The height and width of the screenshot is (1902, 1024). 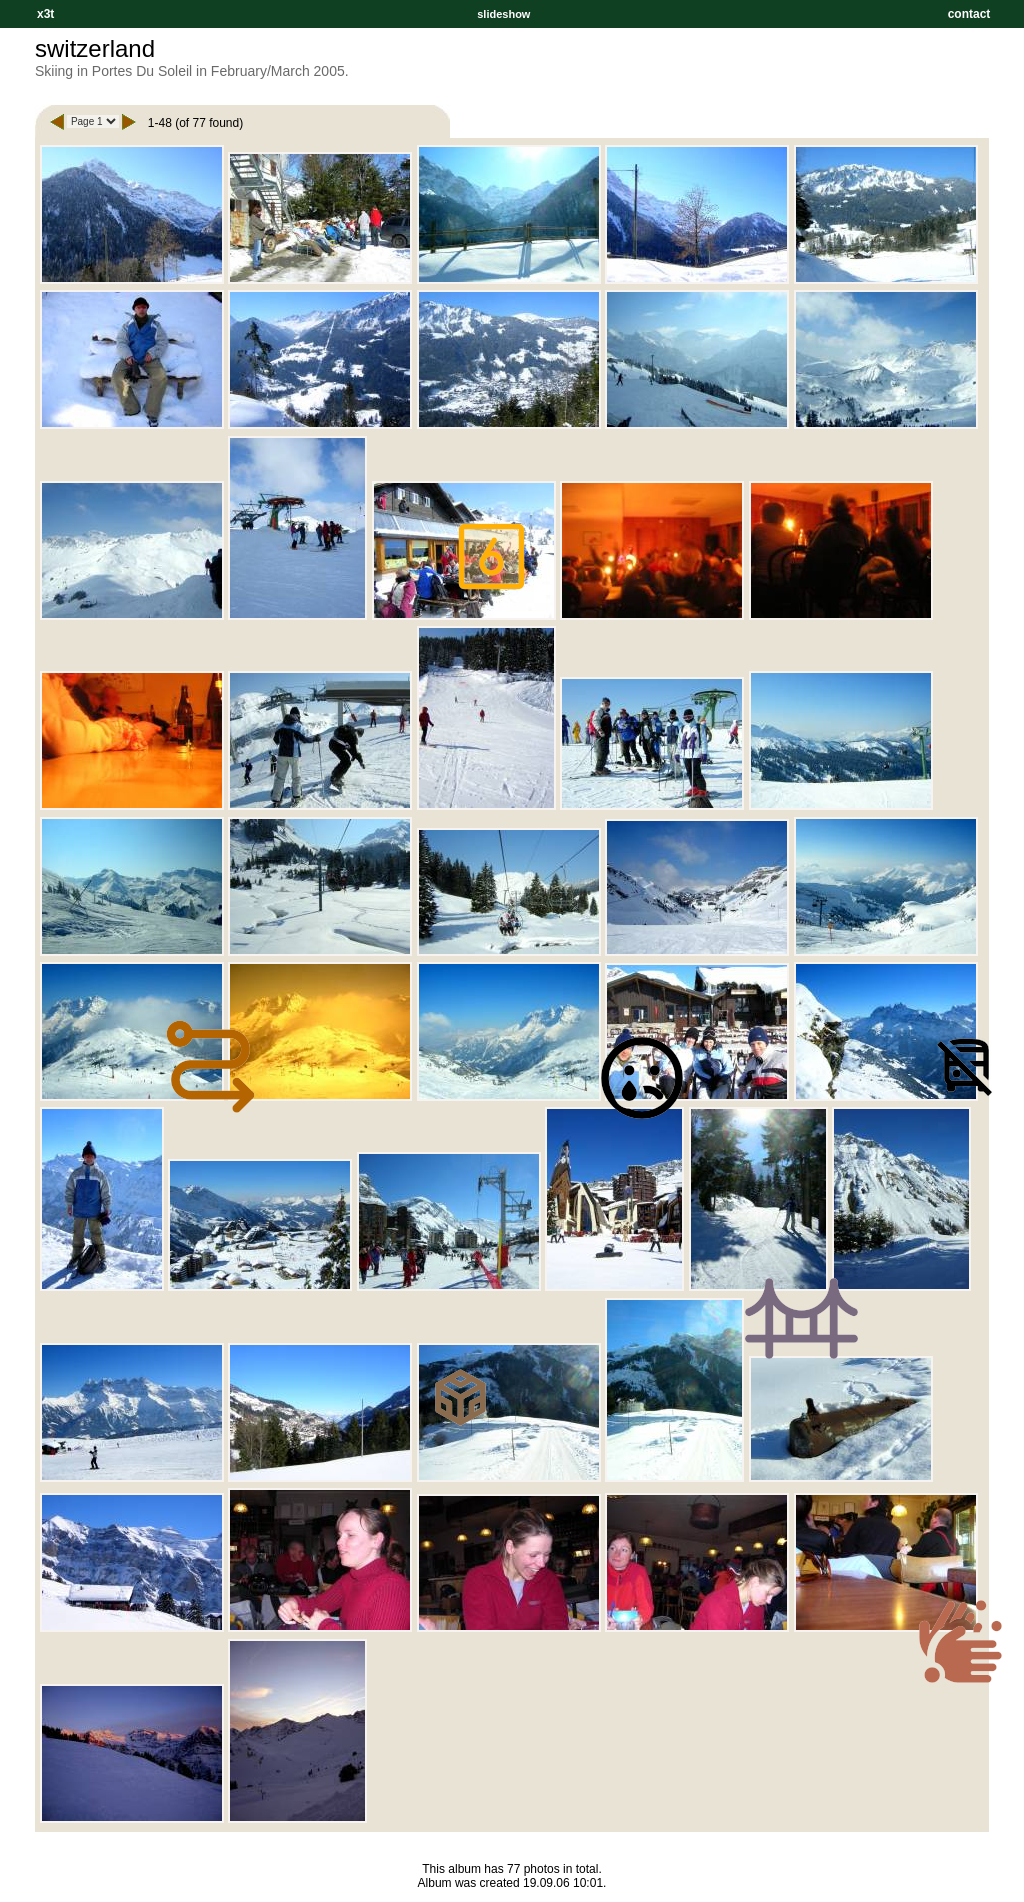 I want to click on wash hands reminder or hygiene indicator, so click(x=960, y=1641).